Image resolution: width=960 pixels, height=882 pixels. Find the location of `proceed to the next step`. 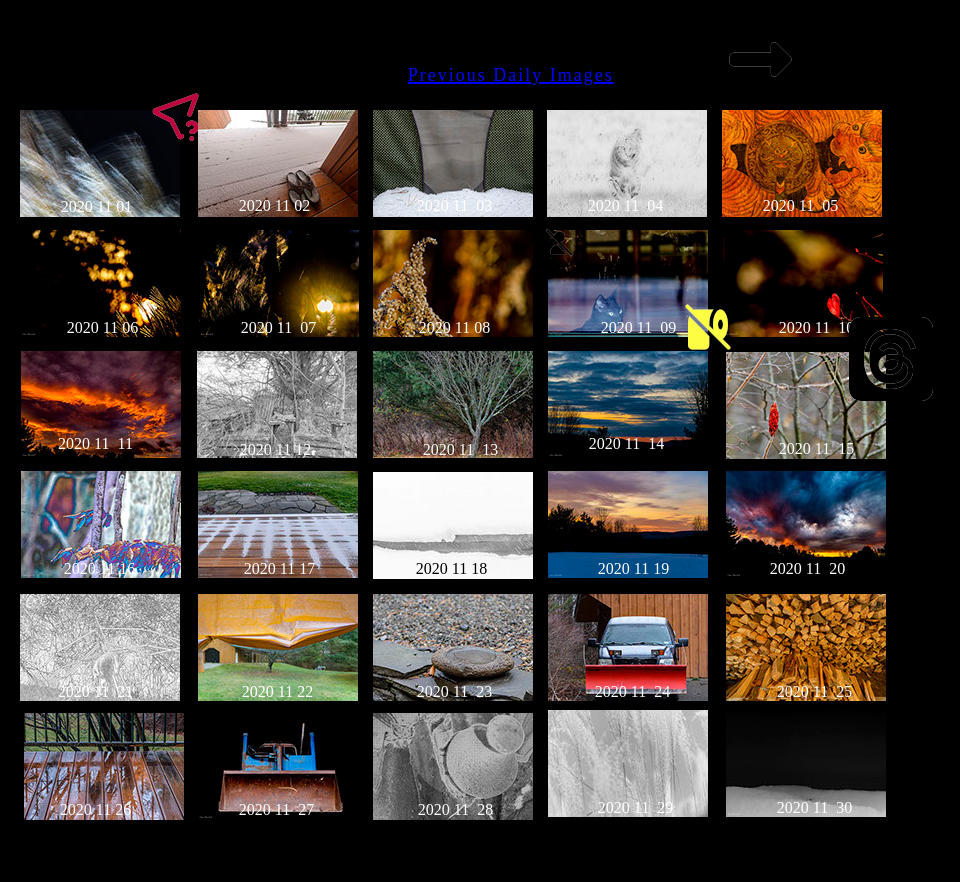

proceed to the next step is located at coordinates (760, 59).